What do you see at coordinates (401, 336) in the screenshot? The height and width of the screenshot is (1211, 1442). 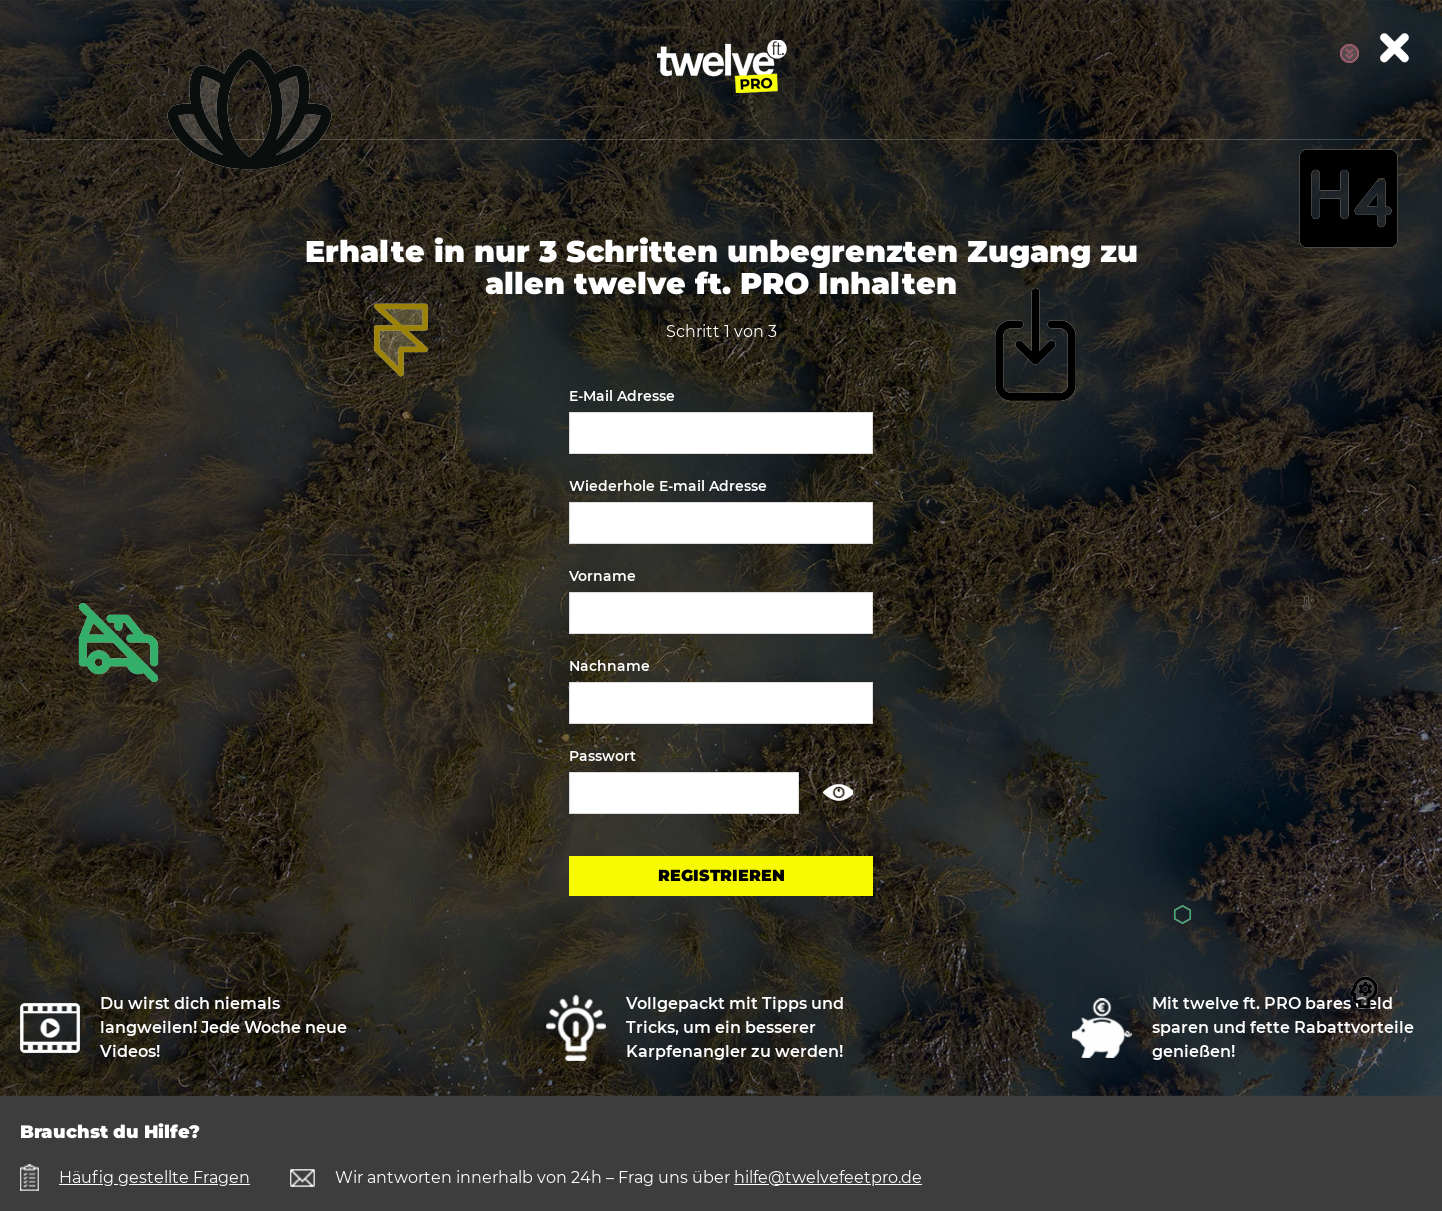 I see `open framer app` at bounding box center [401, 336].